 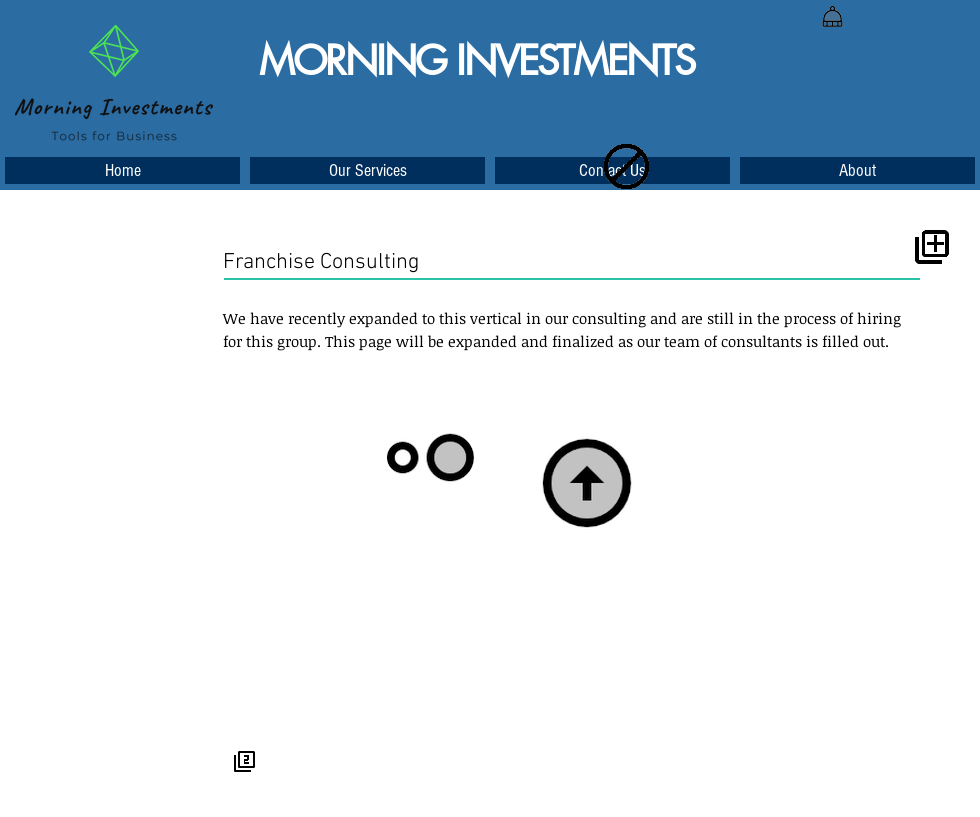 What do you see at coordinates (626, 166) in the screenshot?
I see `block or ban a user` at bounding box center [626, 166].